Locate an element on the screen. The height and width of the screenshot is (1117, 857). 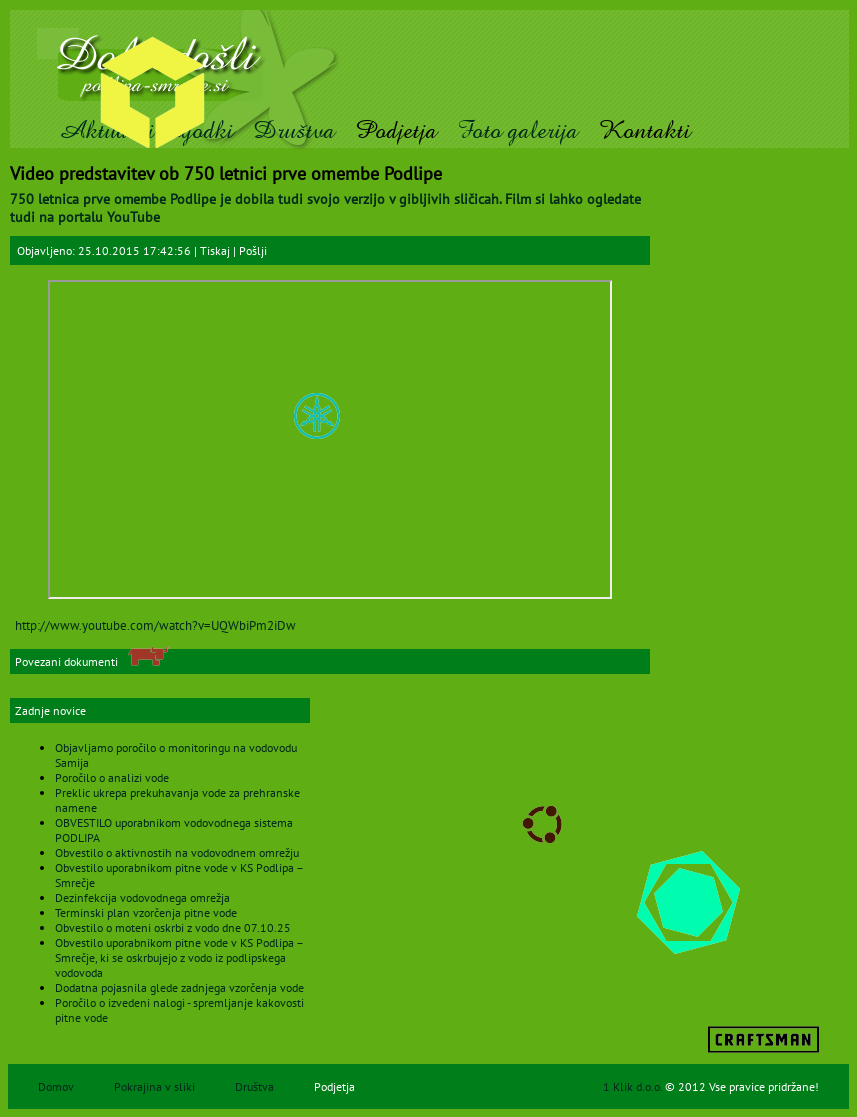
visit builtbybit marketplace is located at coordinates (152, 92).